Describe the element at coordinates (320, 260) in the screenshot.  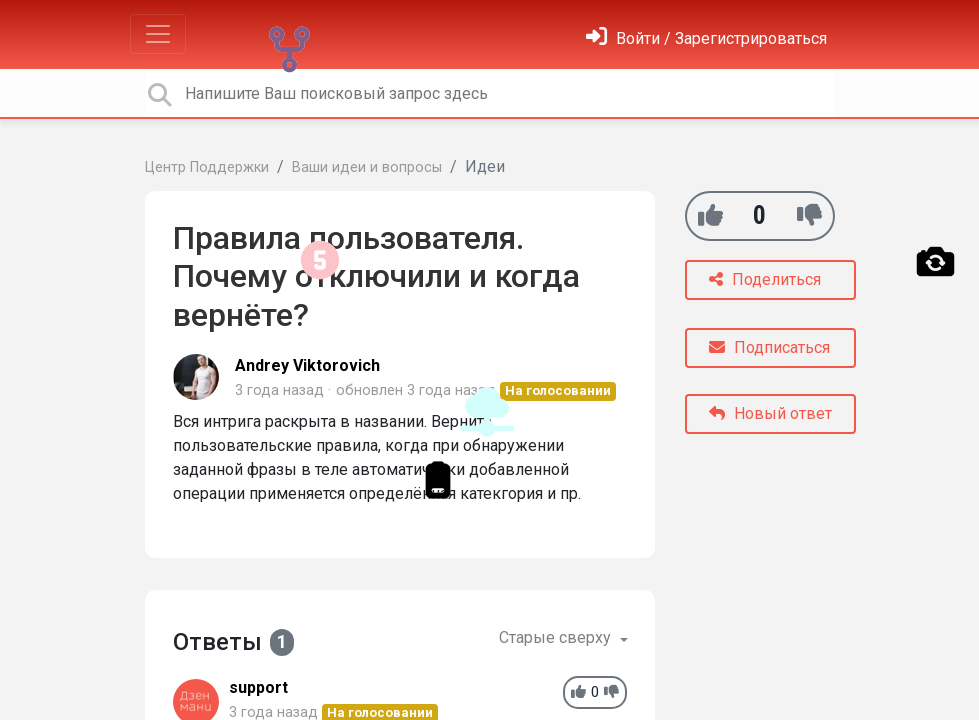
I see `indicates step 5 in a multi-step process` at that location.